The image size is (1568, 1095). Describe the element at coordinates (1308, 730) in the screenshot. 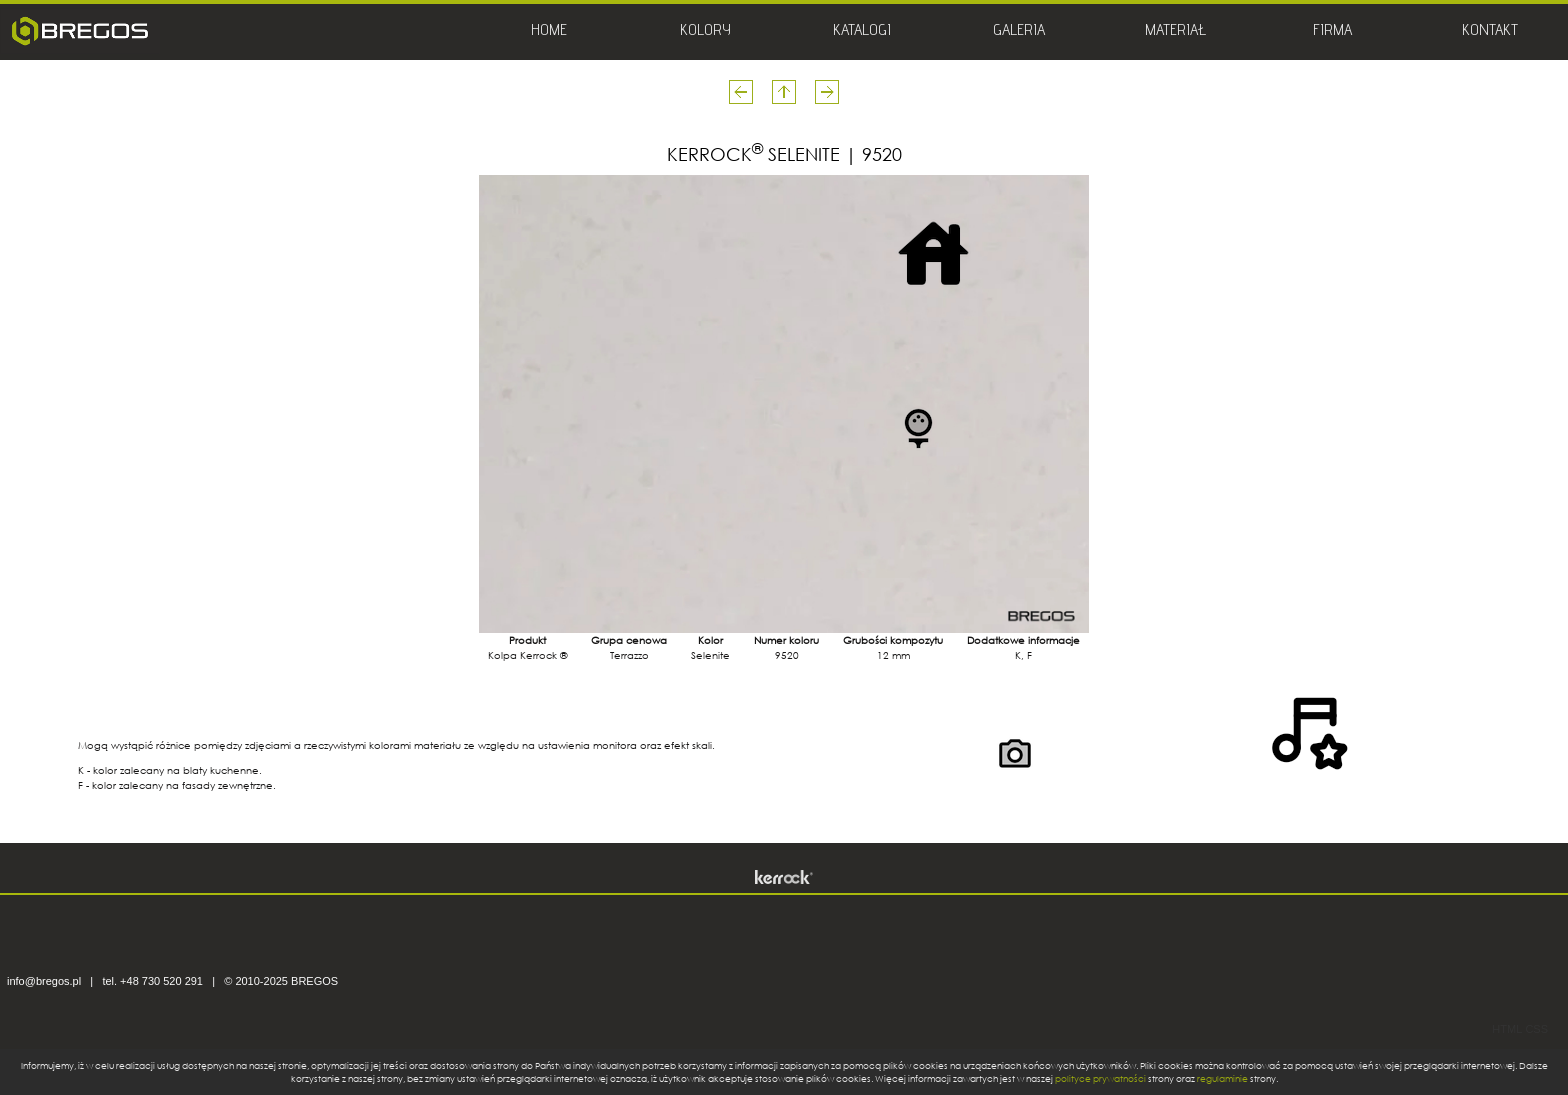

I see `add song to favorites` at that location.